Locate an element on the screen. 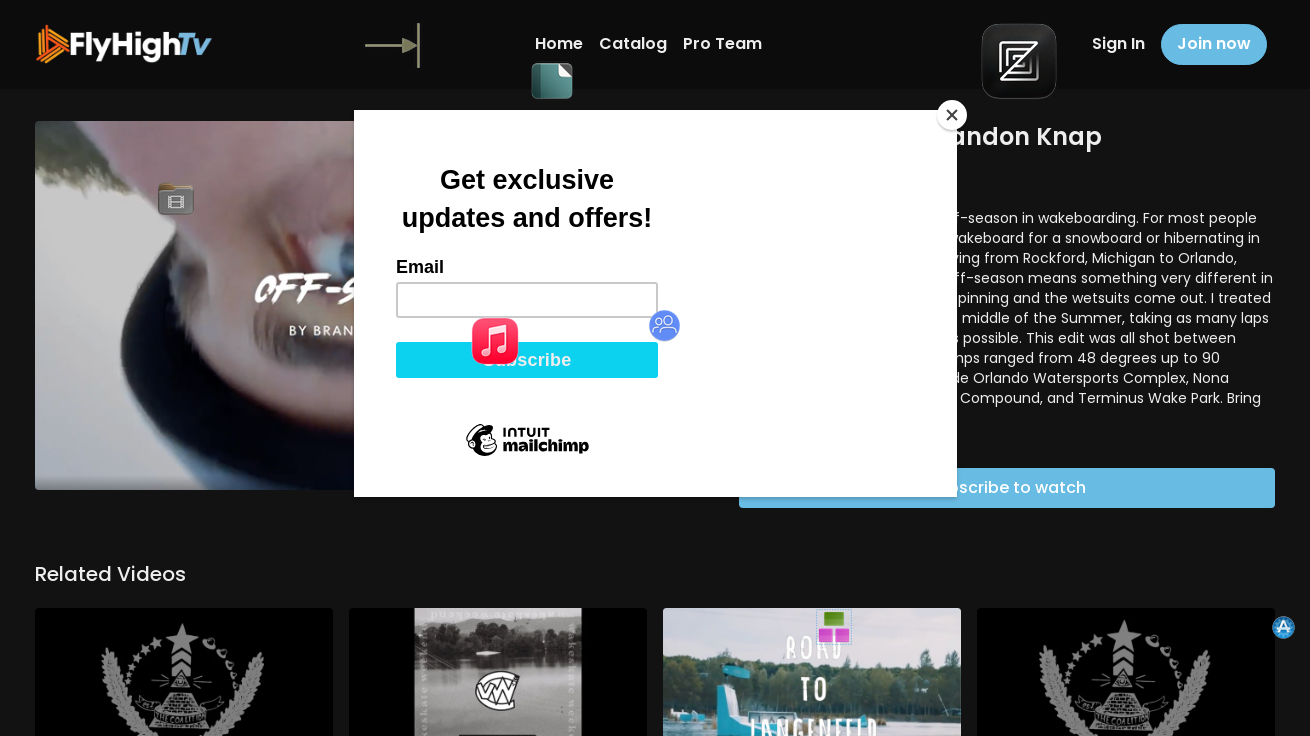 The width and height of the screenshot is (1310, 736). change desktop wallpaper settings is located at coordinates (552, 80).